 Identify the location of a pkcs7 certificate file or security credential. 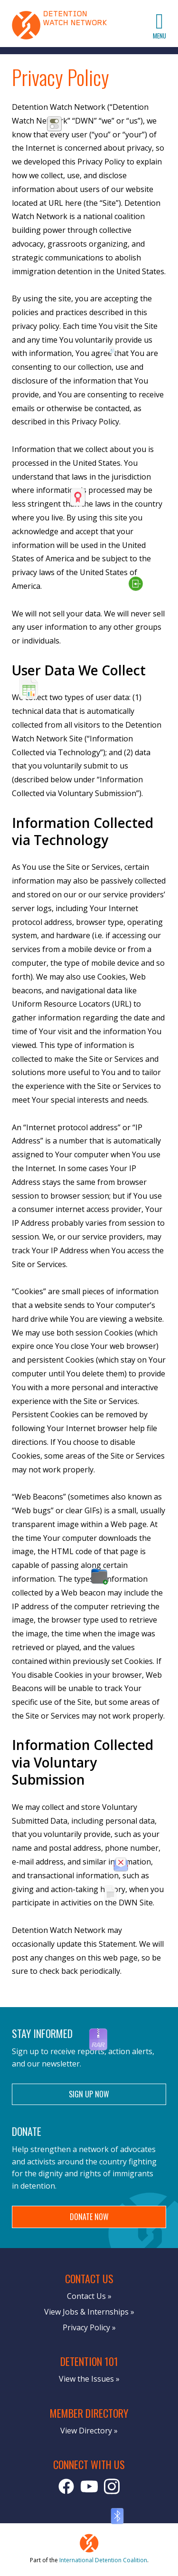
(78, 497).